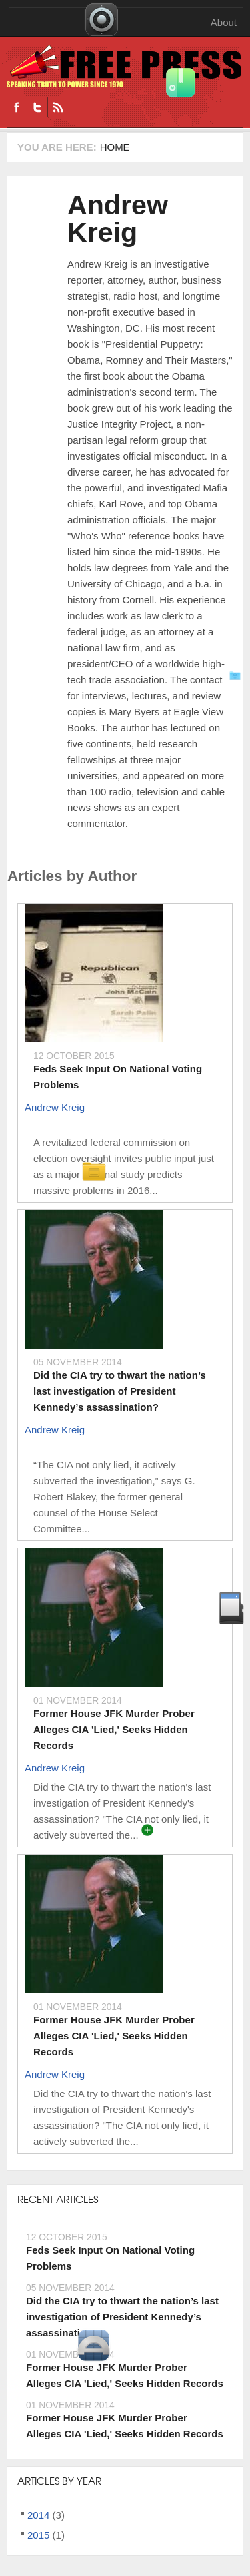 This screenshot has width=250, height=2576. I want to click on folder for files ready to burn to disc, so click(235, 675).